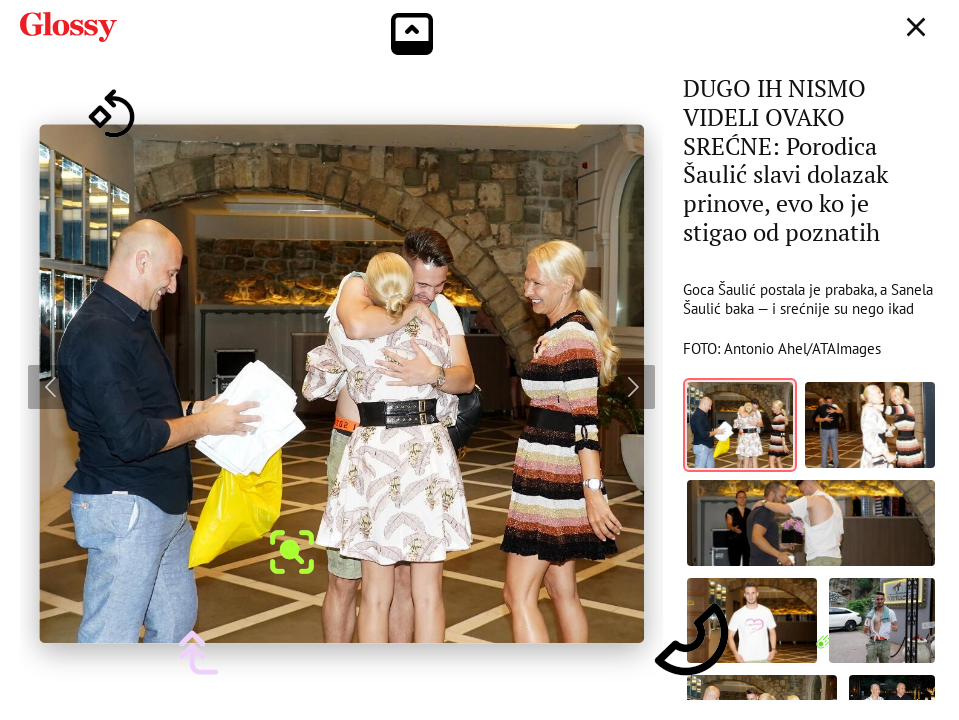 Image resolution: width=959 pixels, height=720 pixels. Describe the element at coordinates (823, 642) in the screenshot. I see `indicates a trending or viral item` at that location.